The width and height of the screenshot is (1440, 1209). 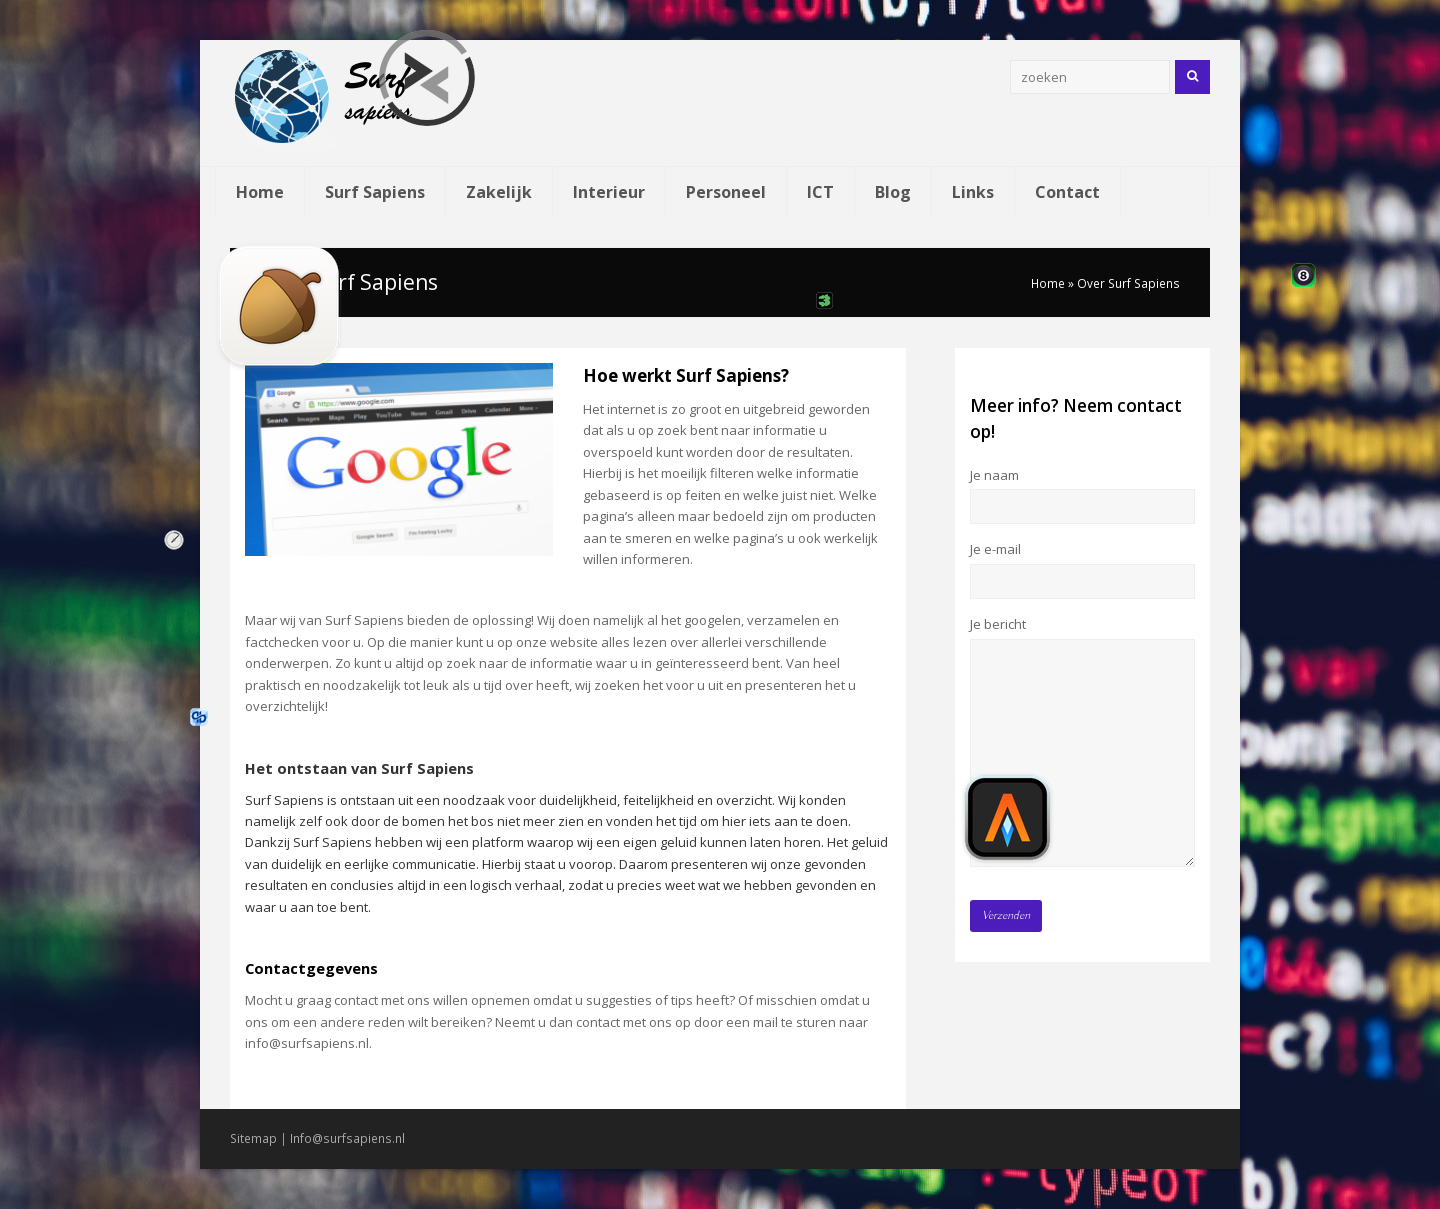 What do you see at coordinates (279, 306) in the screenshot?
I see `open nutstore cloud storage app` at bounding box center [279, 306].